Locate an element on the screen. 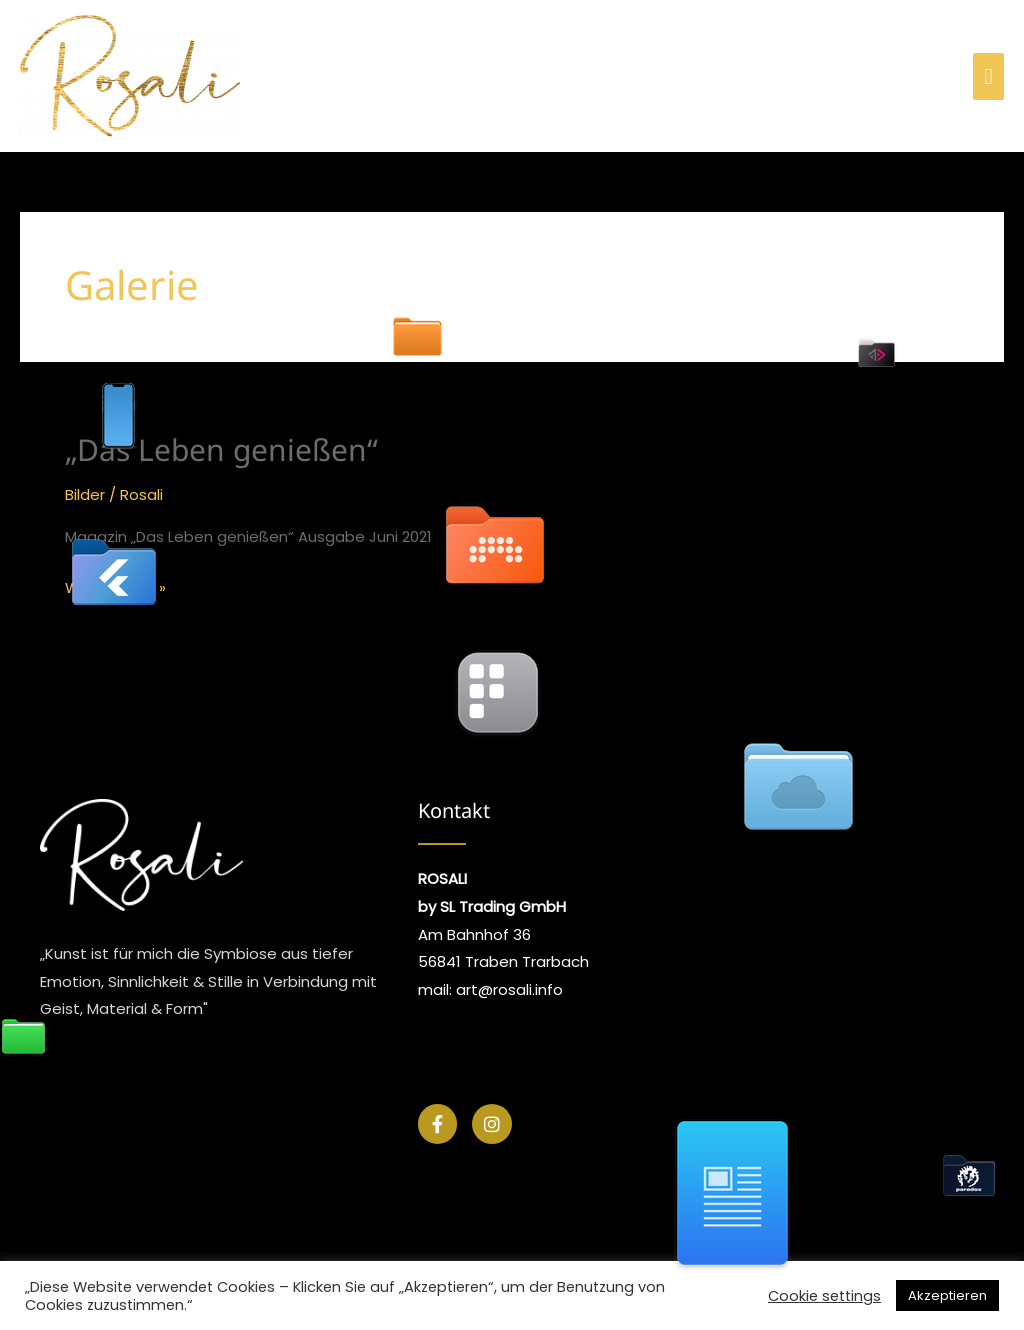 The height and width of the screenshot is (1330, 1024). access cloud-synced files and folders is located at coordinates (798, 786).